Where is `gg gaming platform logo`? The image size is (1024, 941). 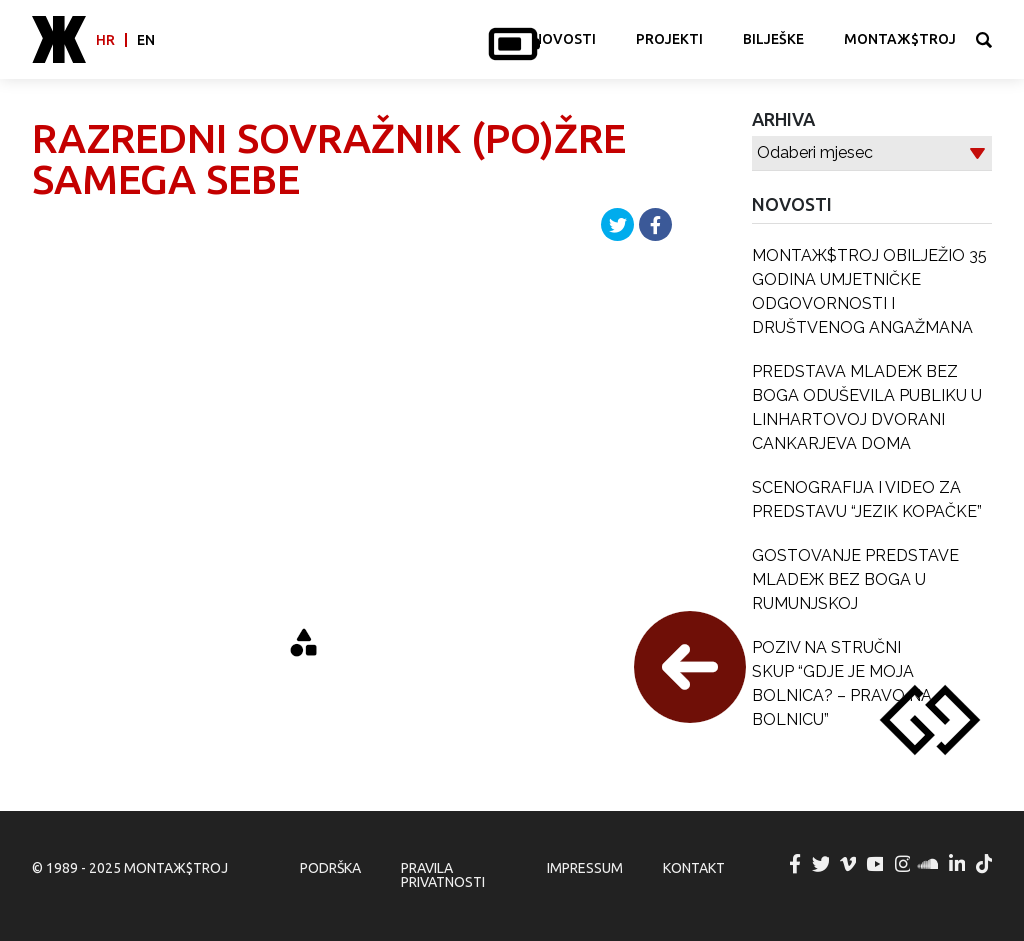
gg gaming platform logo is located at coordinates (930, 720).